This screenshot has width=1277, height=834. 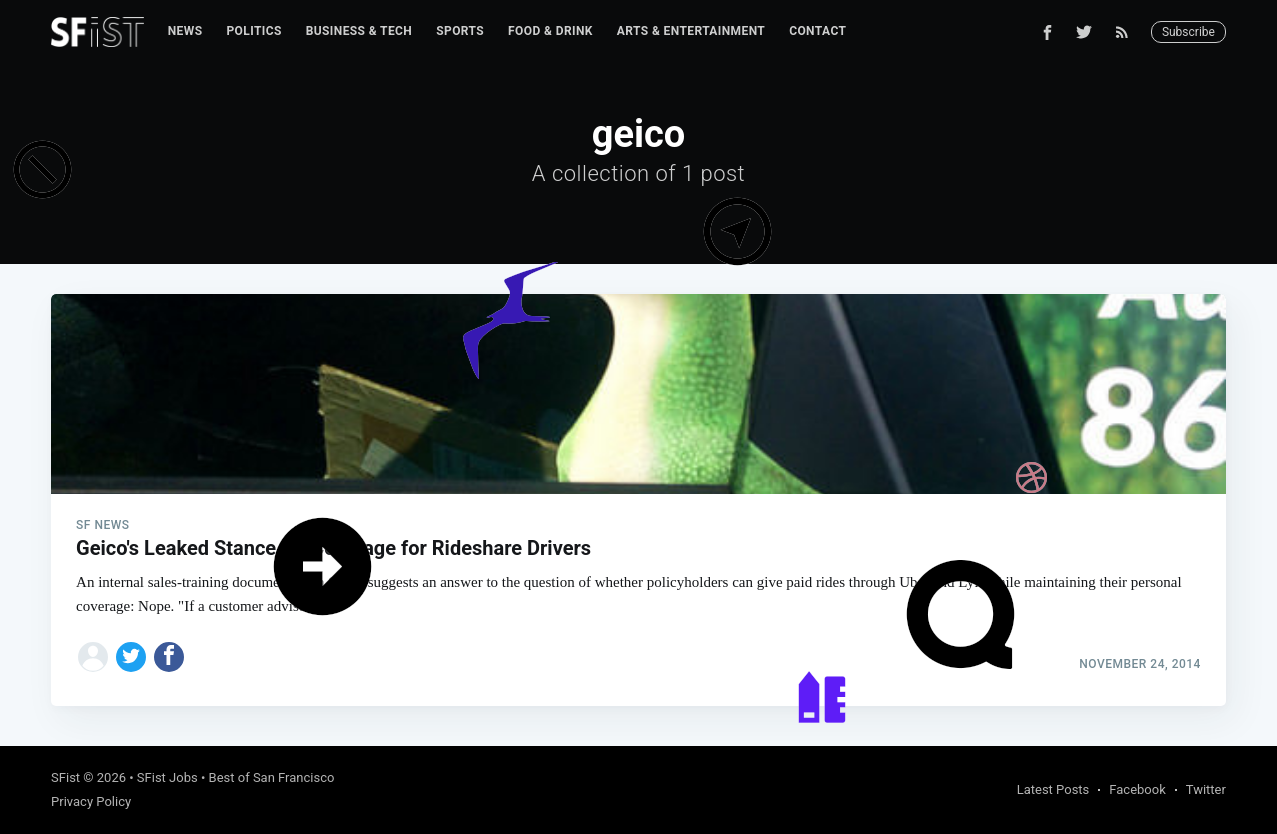 I want to click on access design or editing tools, so click(x=822, y=697).